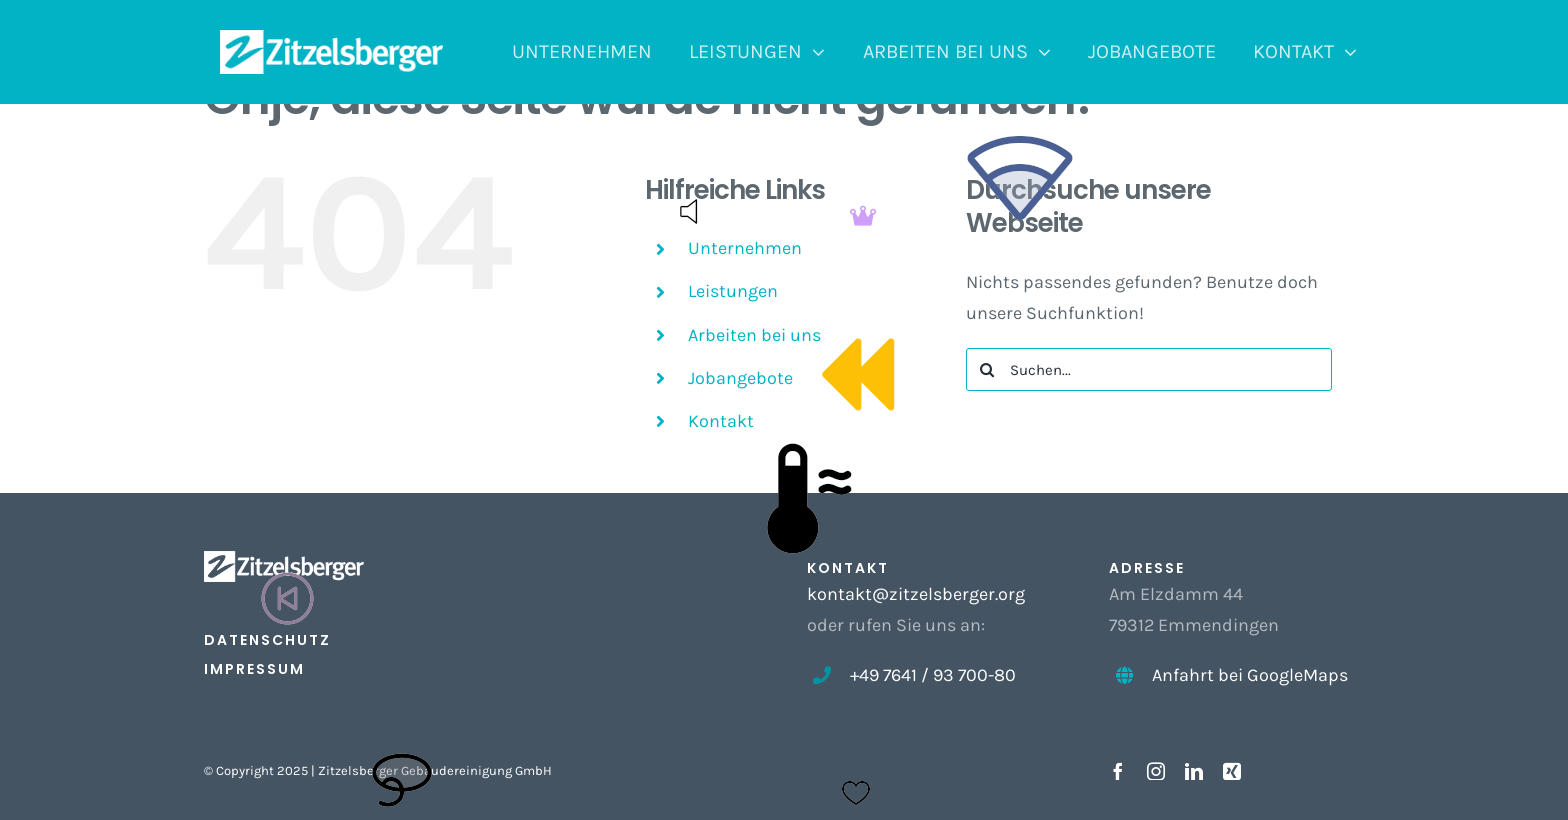 Image resolution: width=1568 pixels, height=820 pixels. What do you see at coordinates (861, 374) in the screenshot?
I see `skip to previous track or beginning` at bounding box center [861, 374].